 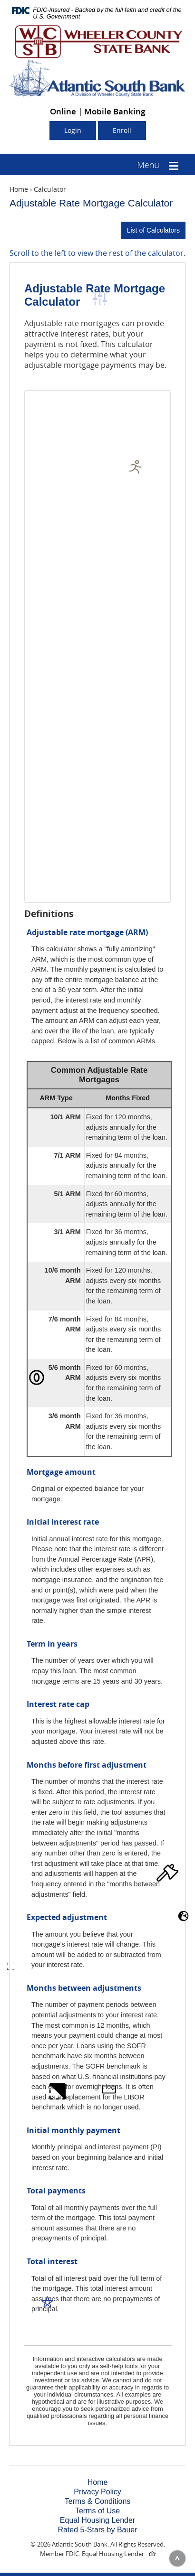 What do you see at coordinates (100, 299) in the screenshot?
I see `adjust settings or preferences` at bounding box center [100, 299].